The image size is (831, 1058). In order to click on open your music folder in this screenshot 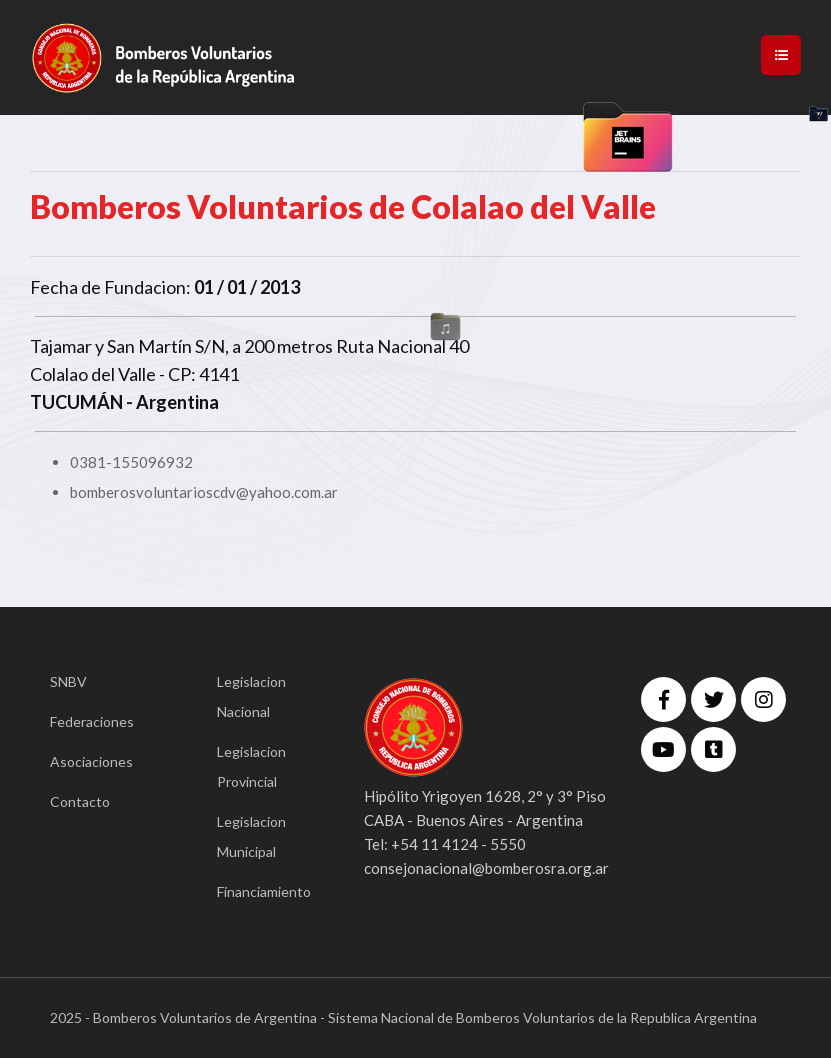, I will do `click(445, 326)`.